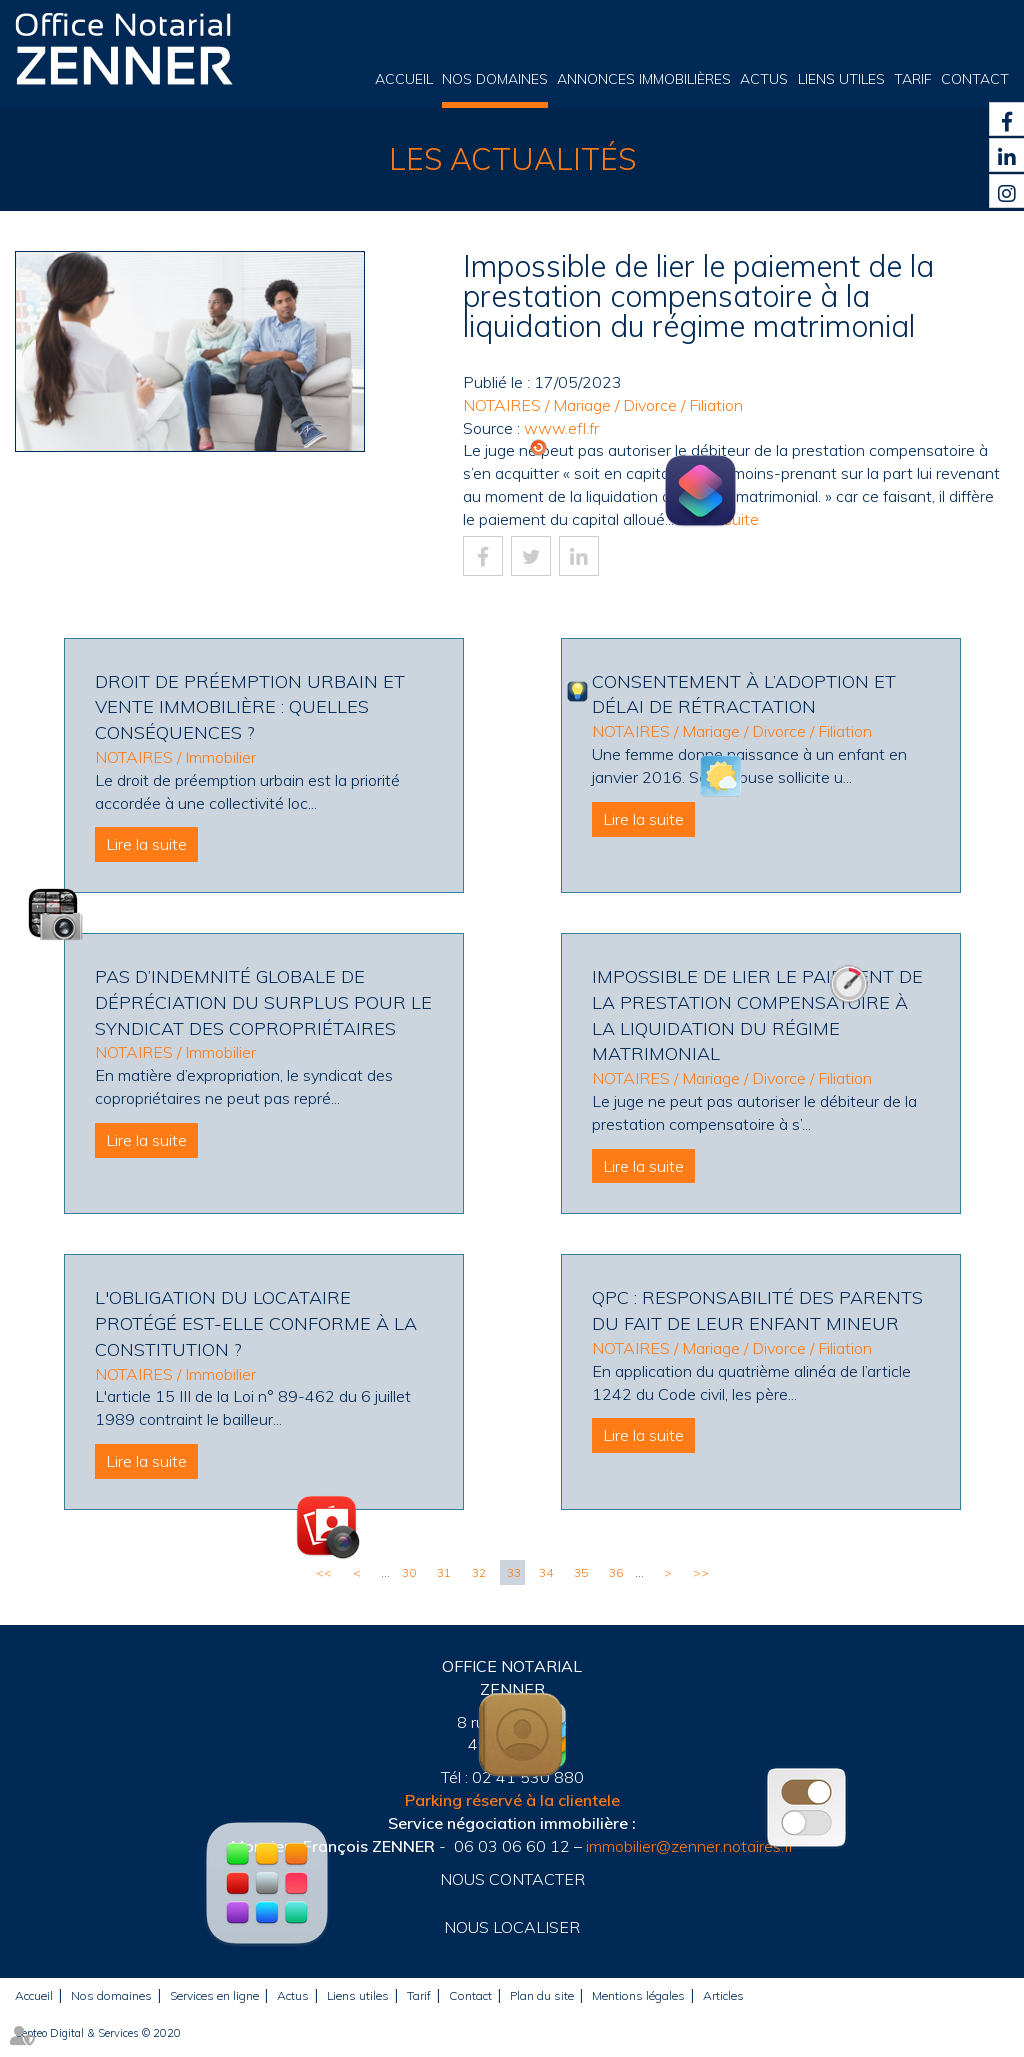 The height and width of the screenshot is (2057, 1024). What do you see at coordinates (326, 1525) in the screenshot?
I see `open Photo Booth app` at bounding box center [326, 1525].